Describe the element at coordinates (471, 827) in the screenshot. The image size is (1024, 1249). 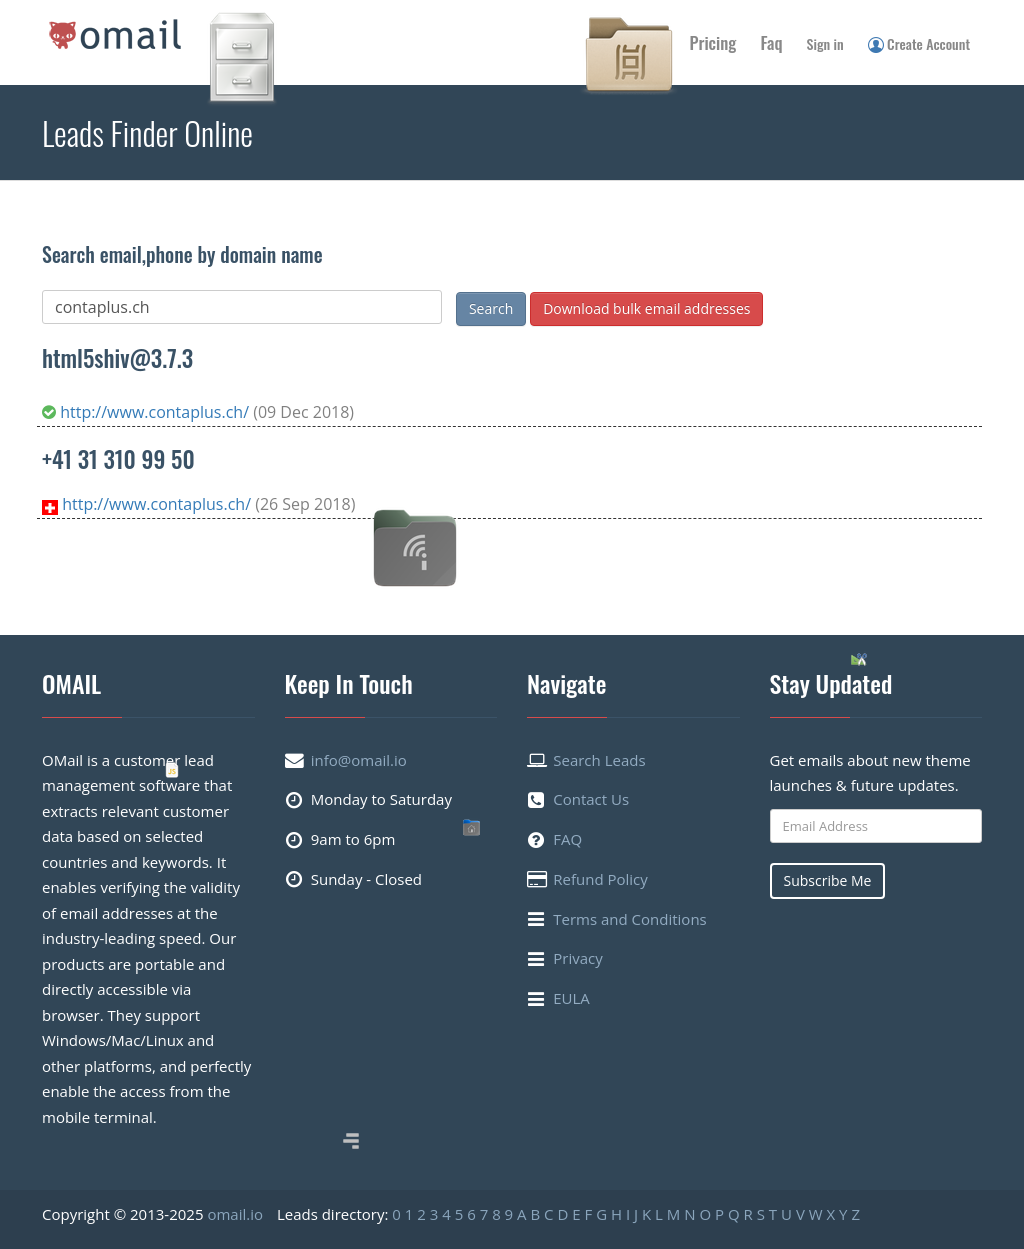
I see `access your home folder` at that location.